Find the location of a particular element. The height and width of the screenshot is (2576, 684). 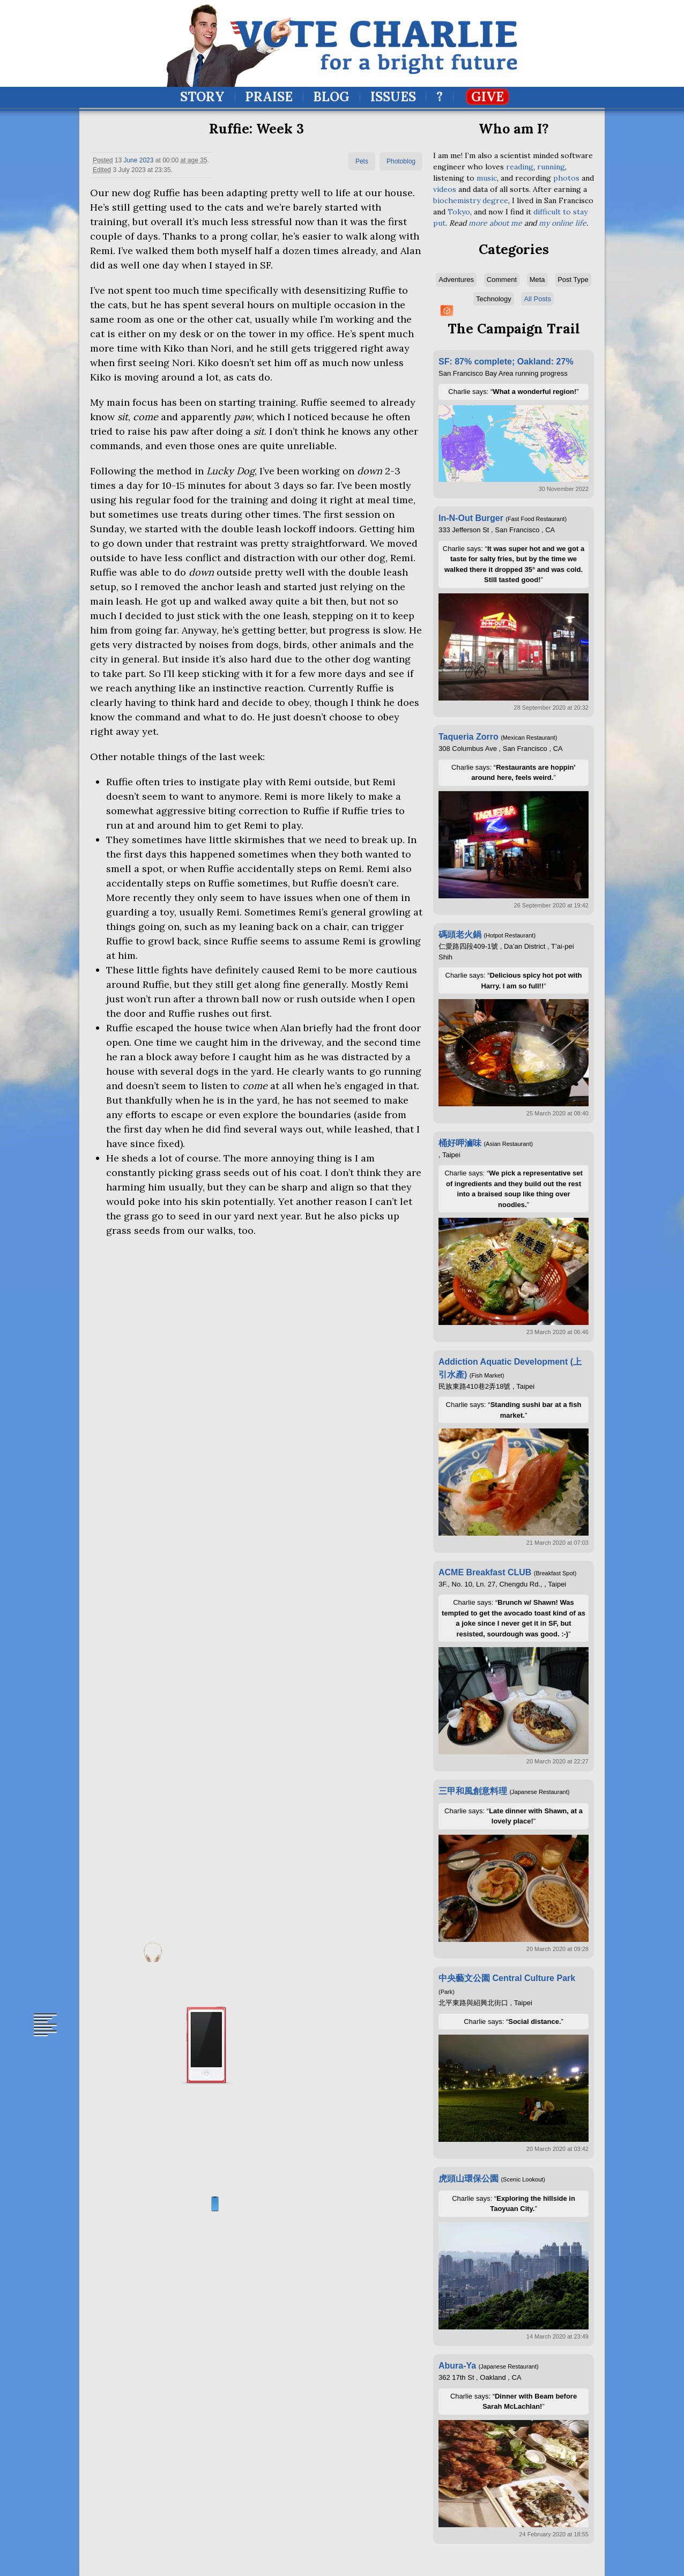

iPhone 14 Pro device icon is located at coordinates (215, 2204).